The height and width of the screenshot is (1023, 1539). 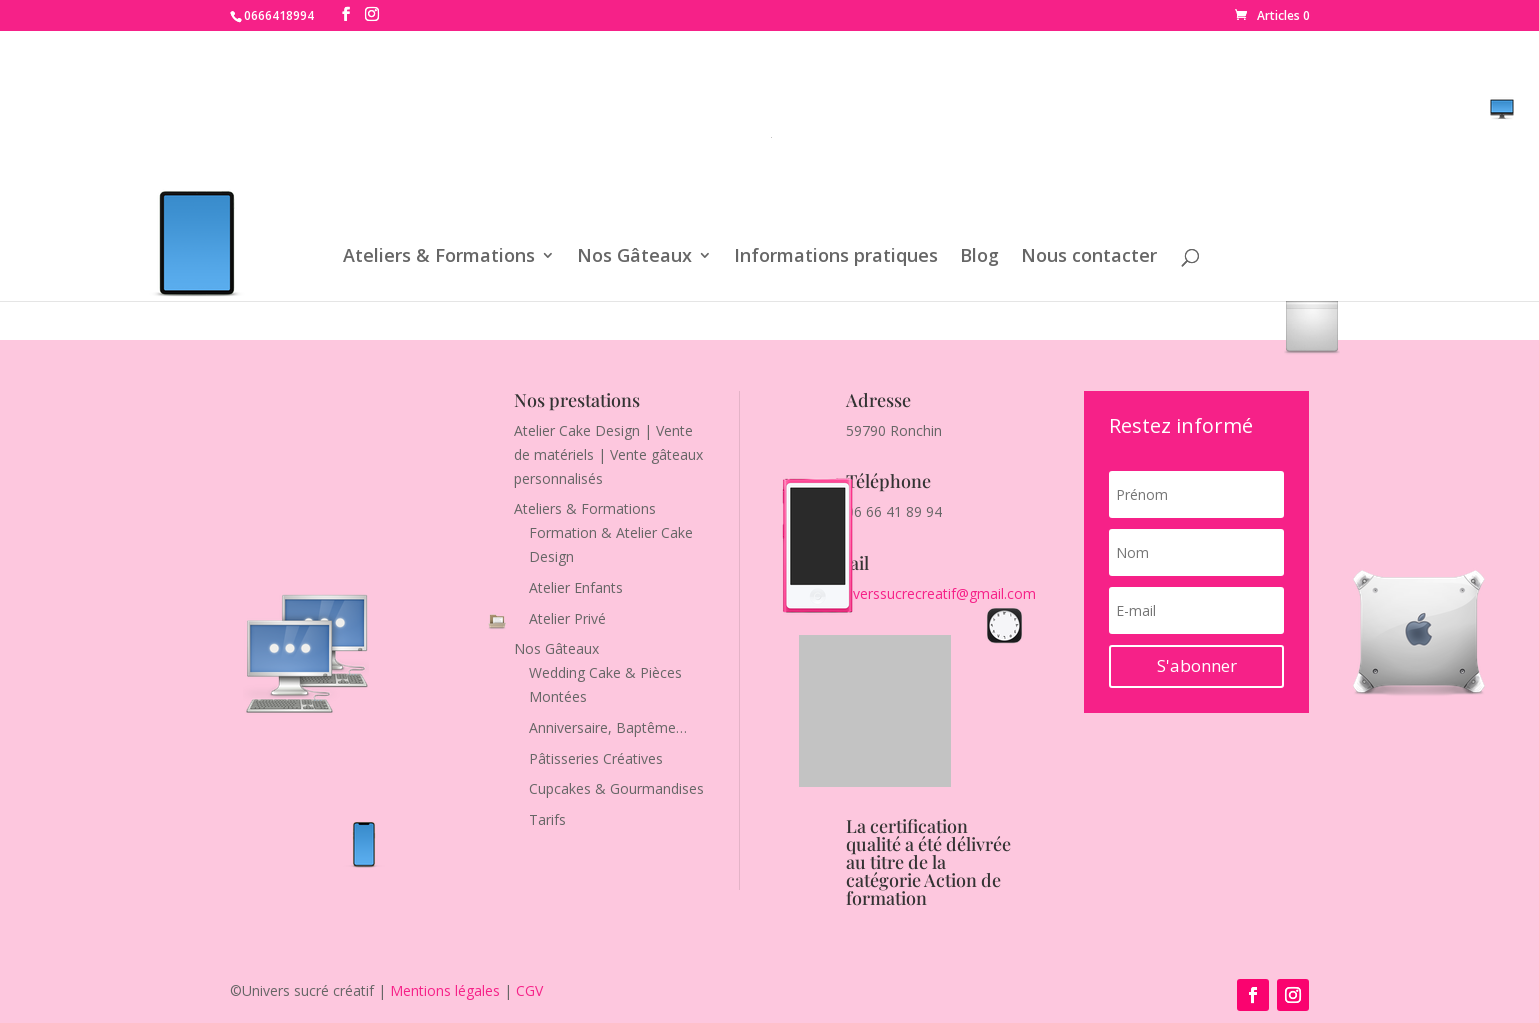 I want to click on magic trackpad connected via bluetooth, so click(x=1312, y=328).